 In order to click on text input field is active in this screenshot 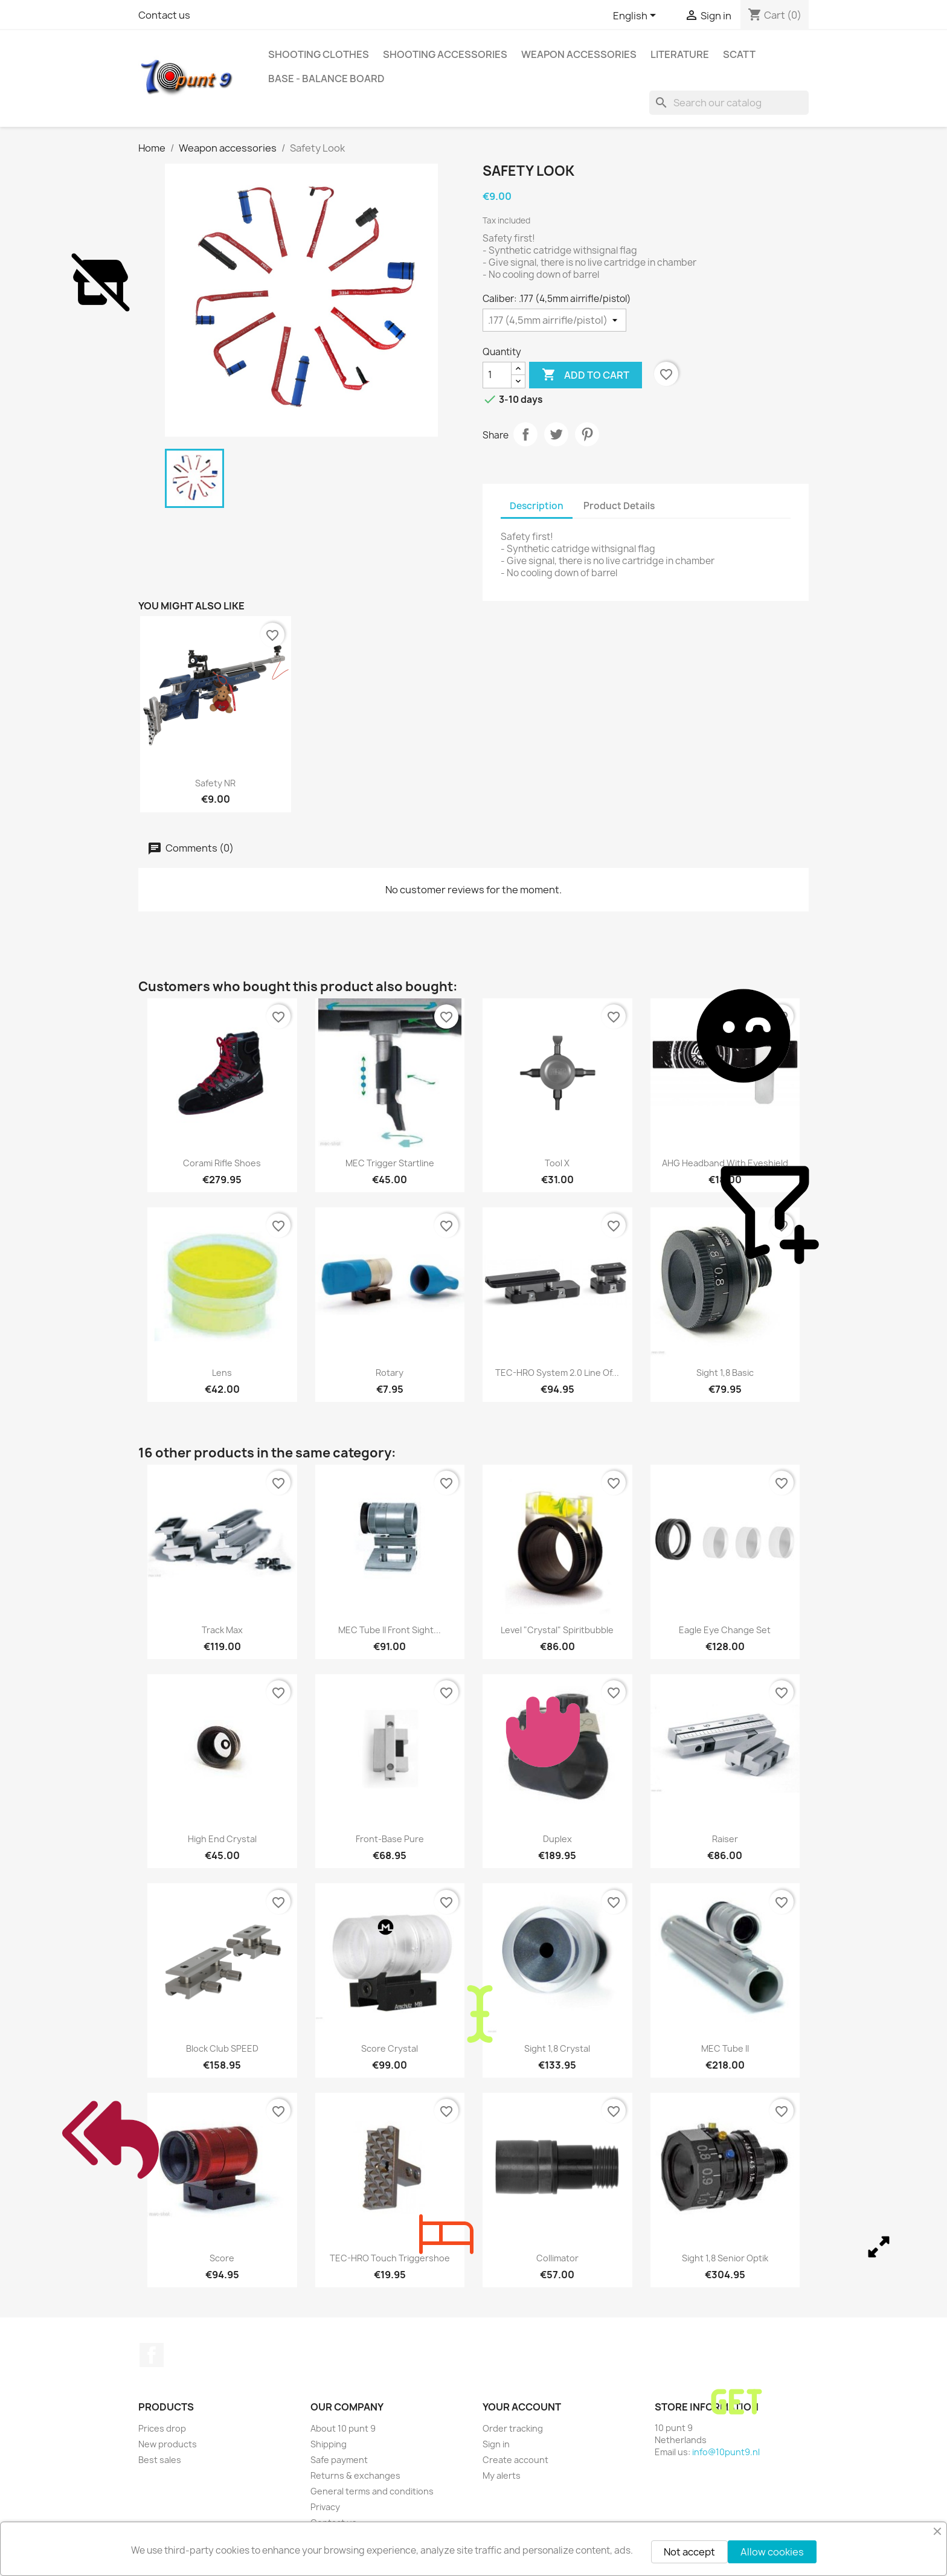, I will do `click(480, 2014)`.